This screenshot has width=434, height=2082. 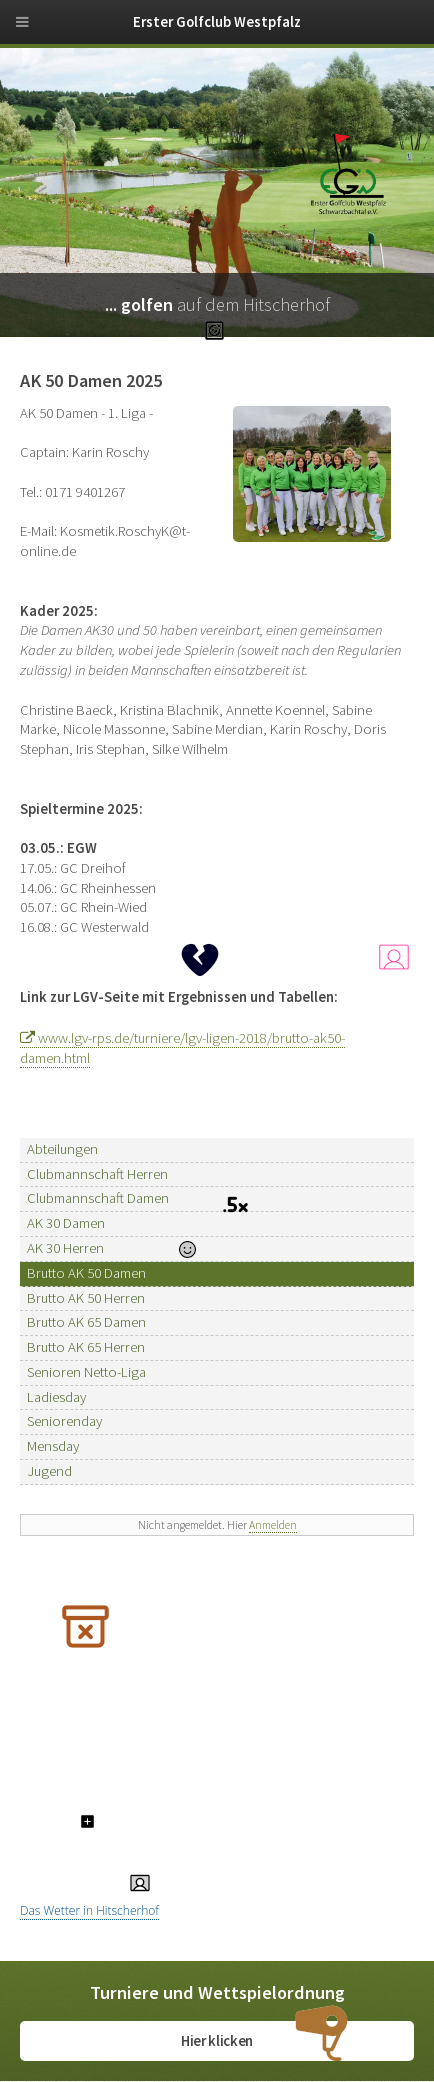 What do you see at coordinates (214, 330) in the screenshot?
I see `access laundry or washing machine controls` at bounding box center [214, 330].